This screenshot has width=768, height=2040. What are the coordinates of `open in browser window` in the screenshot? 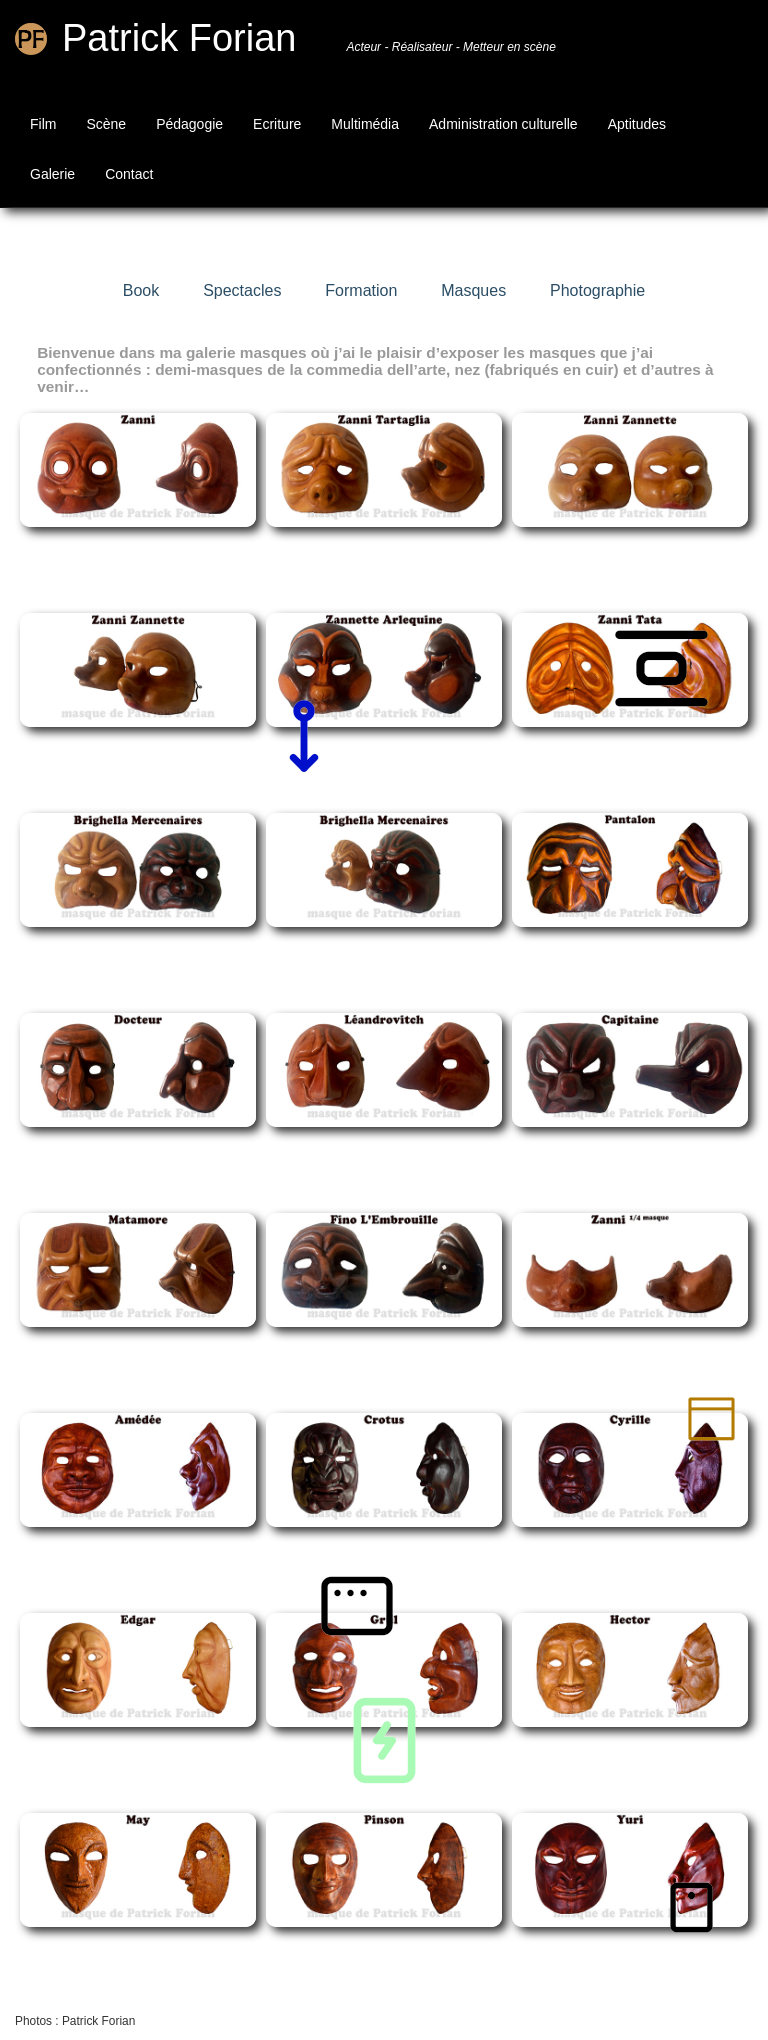 It's located at (711, 1420).